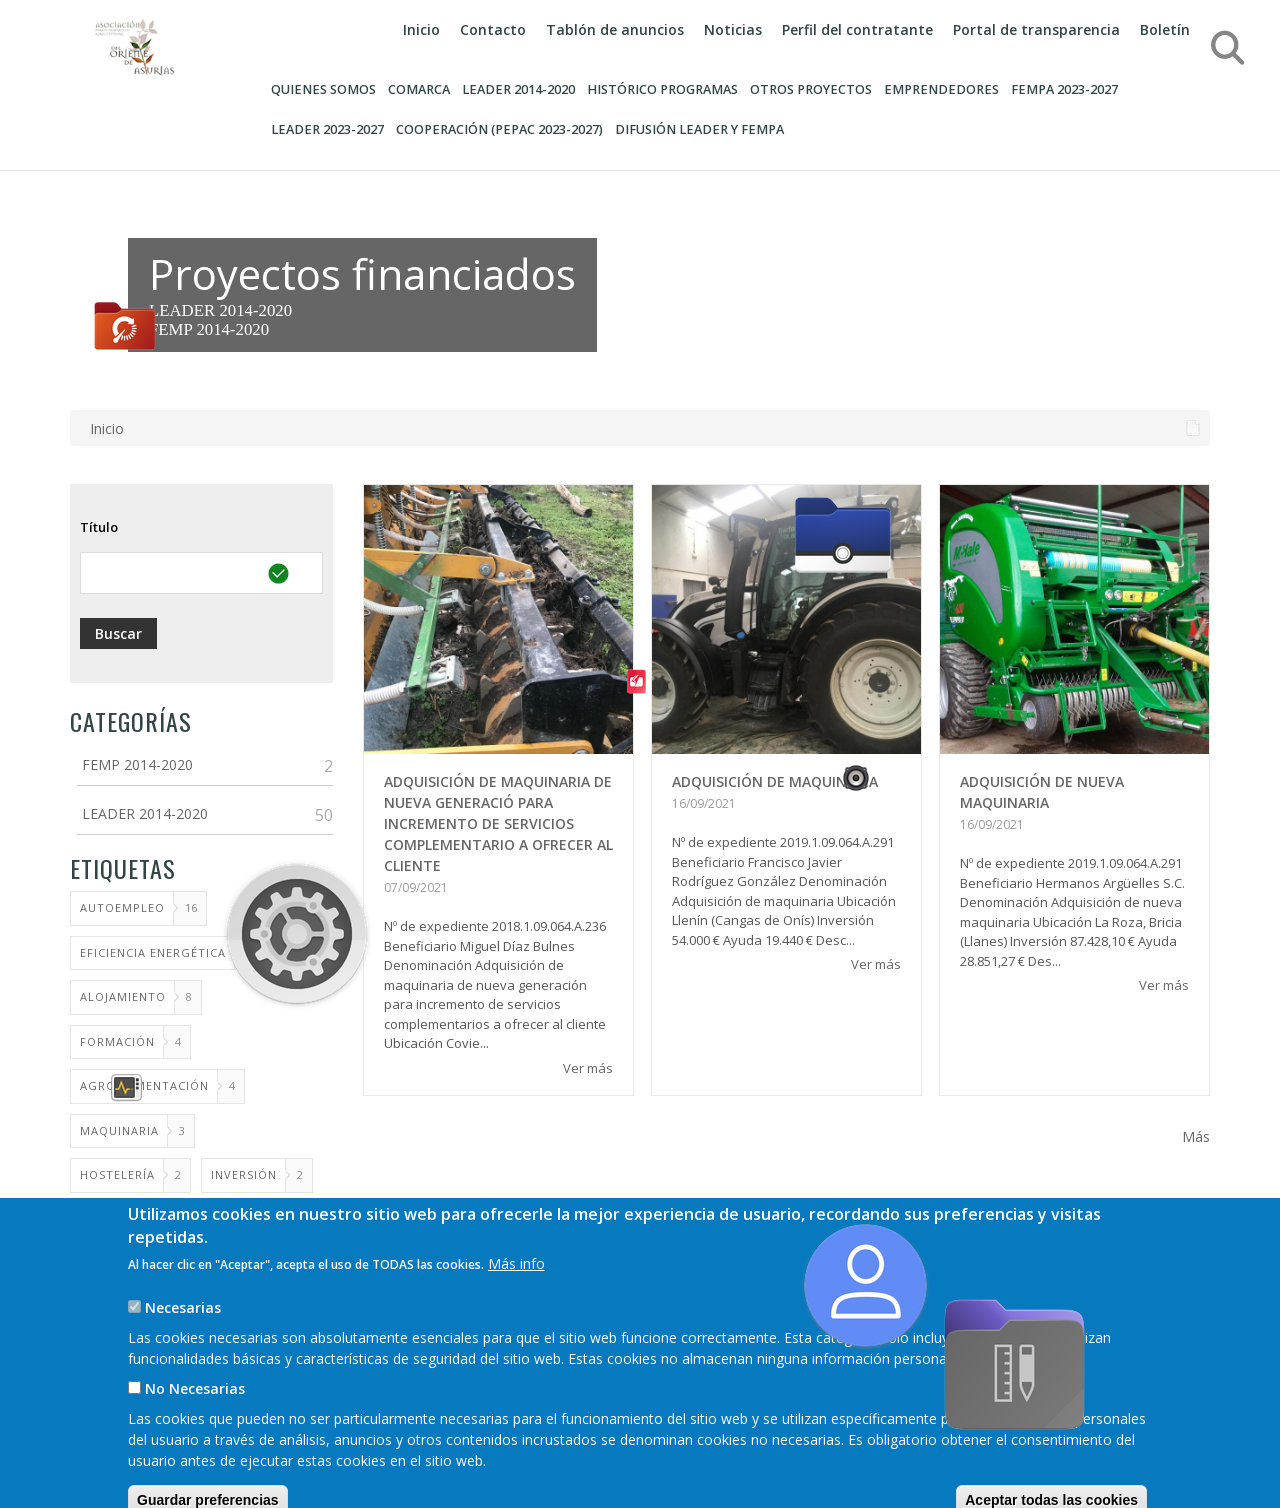 The height and width of the screenshot is (1508, 1280). What do you see at coordinates (1014, 1364) in the screenshot?
I see `open templates folder` at bounding box center [1014, 1364].